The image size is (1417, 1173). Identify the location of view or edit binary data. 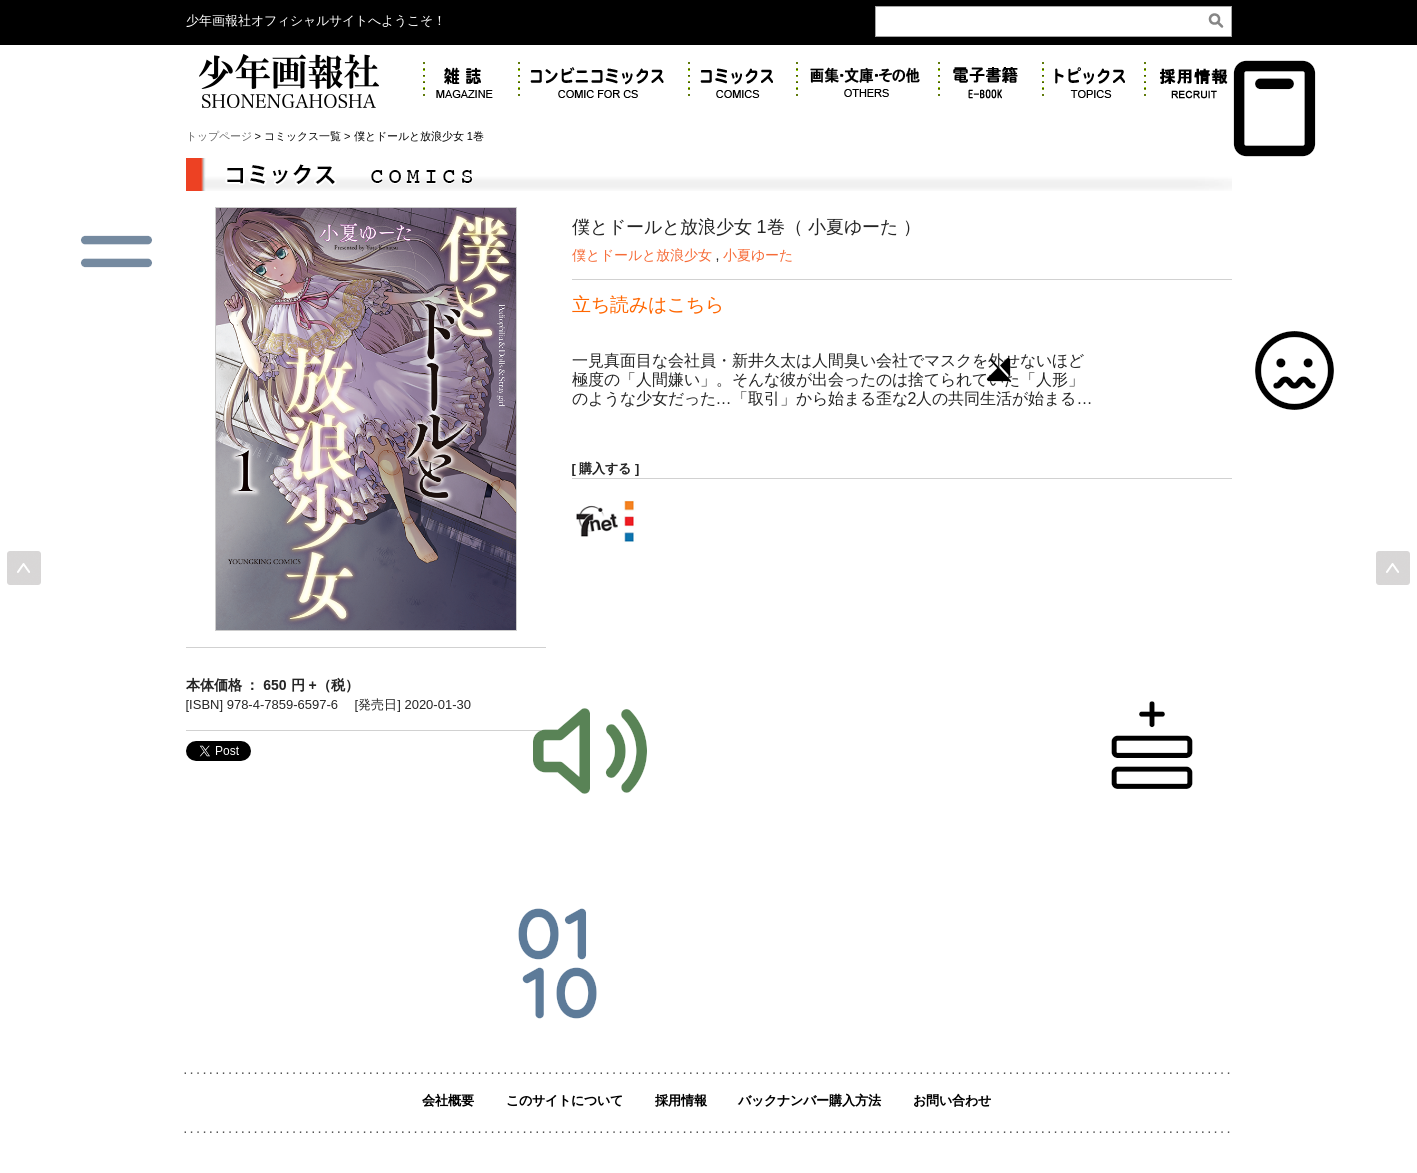
(556, 963).